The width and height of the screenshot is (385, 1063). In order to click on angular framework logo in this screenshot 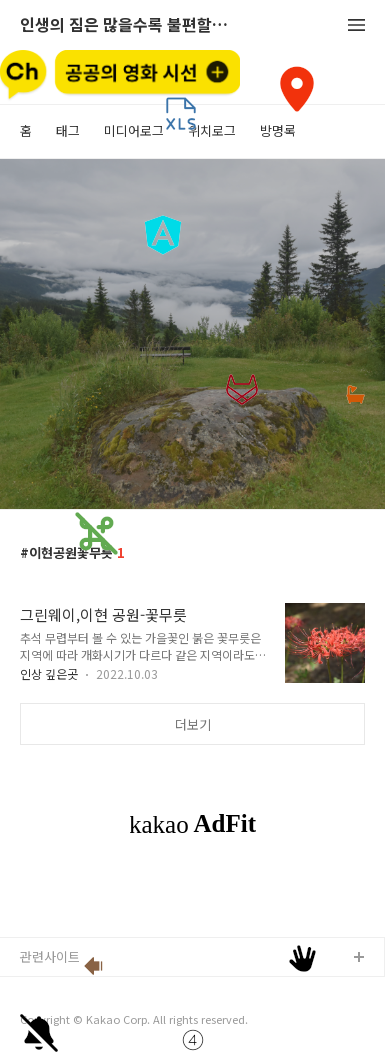, I will do `click(163, 235)`.